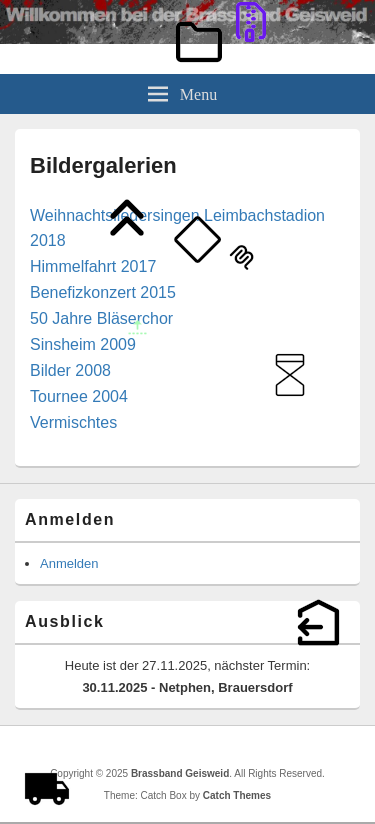 This screenshot has height=824, width=375. What do you see at coordinates (127, 219) in the screenshot?
I see `scroll to top of page` at bounding box center [127, 219].